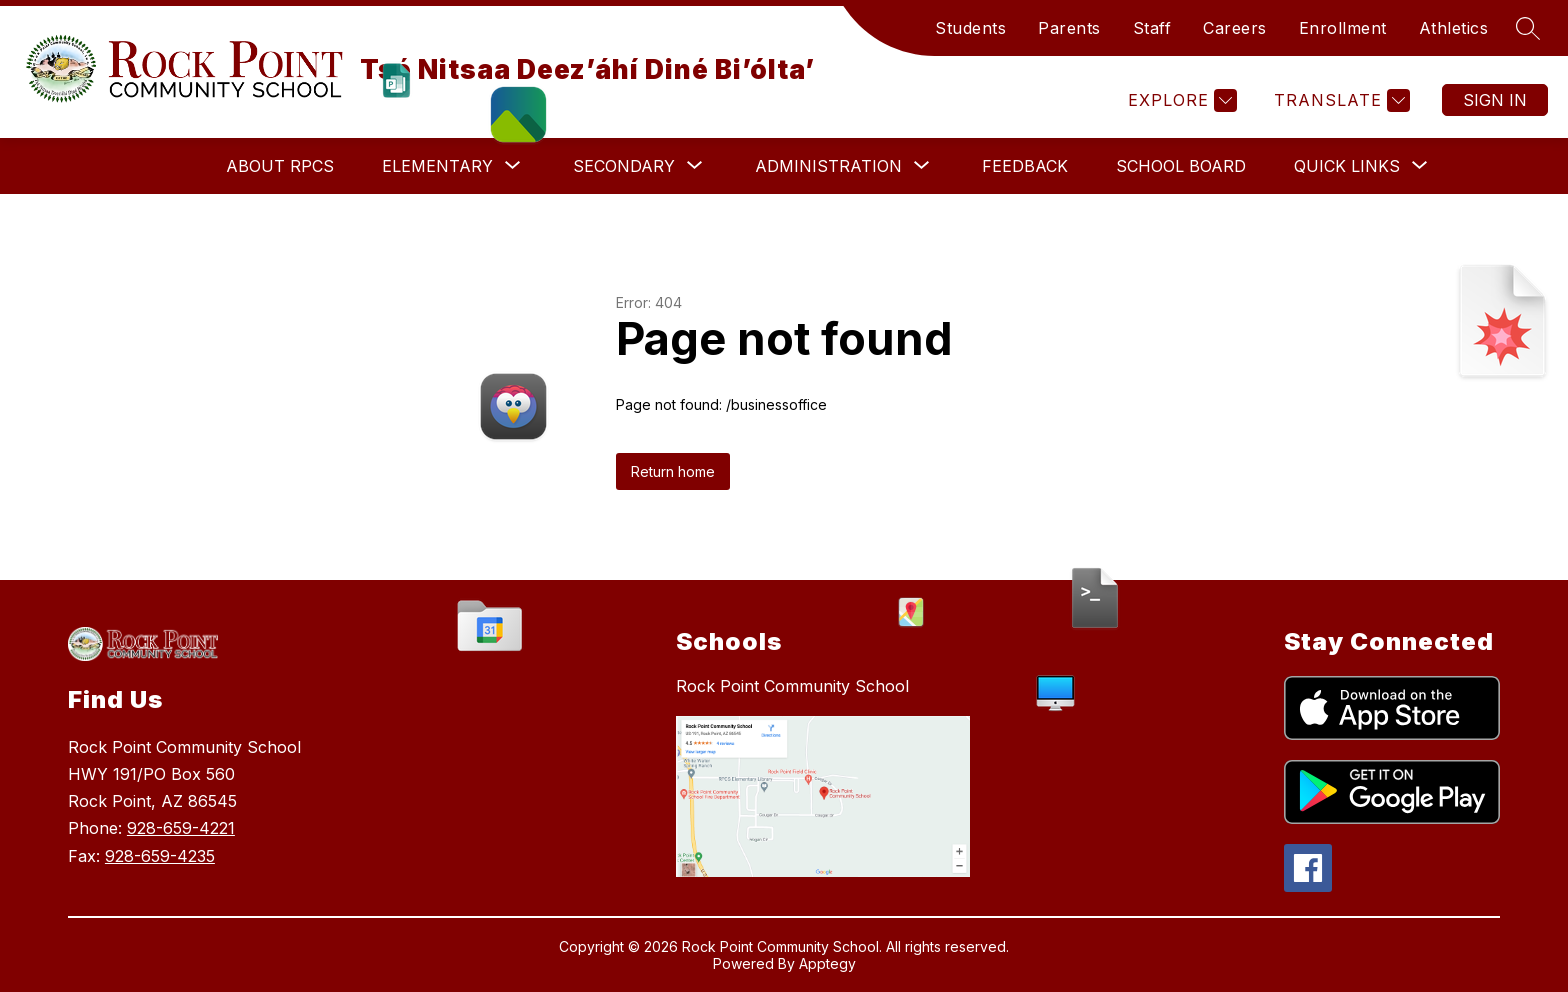 The height and width of the screenshot is (992, 1568). Describe the element at coordinates (1055, 693) in the screenshot. I see `access desktop or computer settings` at that location.